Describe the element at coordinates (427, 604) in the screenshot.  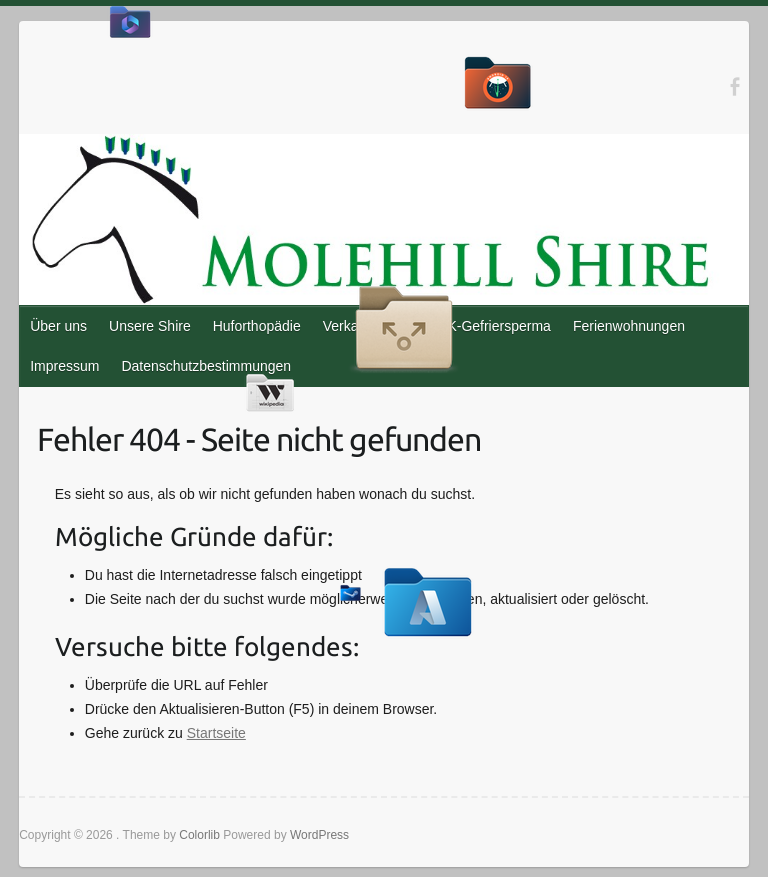
I see `open microsoft azure project folder` at that location.